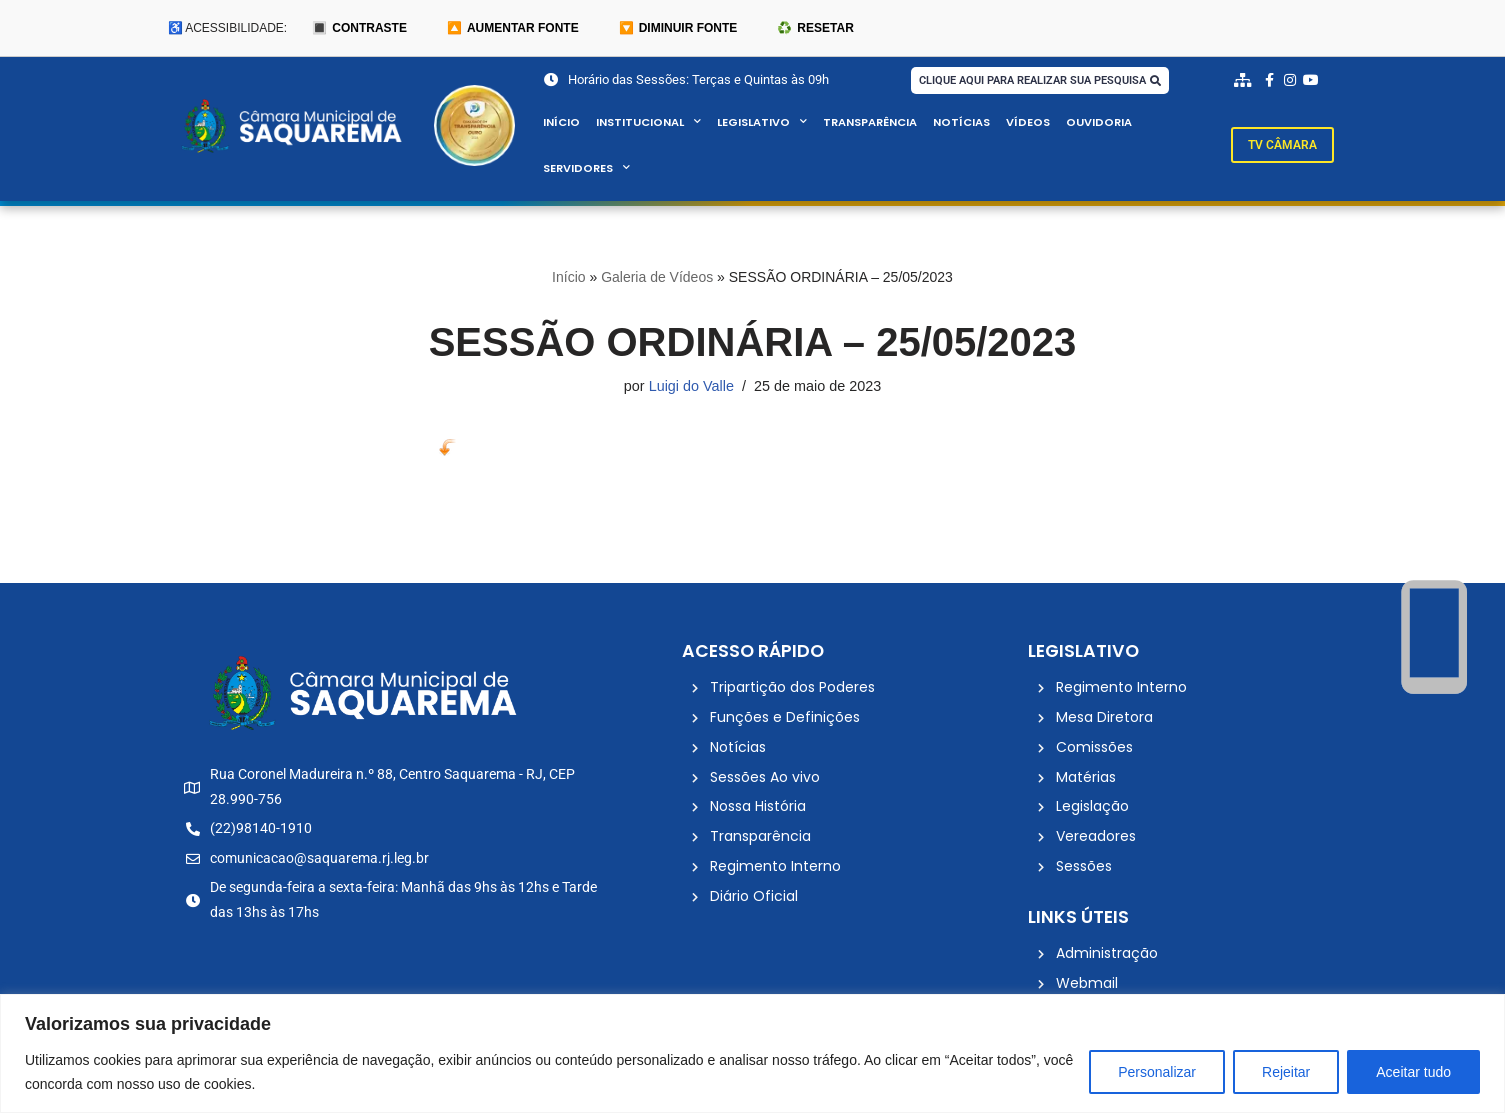 This screenshot has width=1505, height=1113. What do you see at coordinates (447, 448) in the screenshot?
I see `rotate object counterclockwise` at bounding box center [447, 448].